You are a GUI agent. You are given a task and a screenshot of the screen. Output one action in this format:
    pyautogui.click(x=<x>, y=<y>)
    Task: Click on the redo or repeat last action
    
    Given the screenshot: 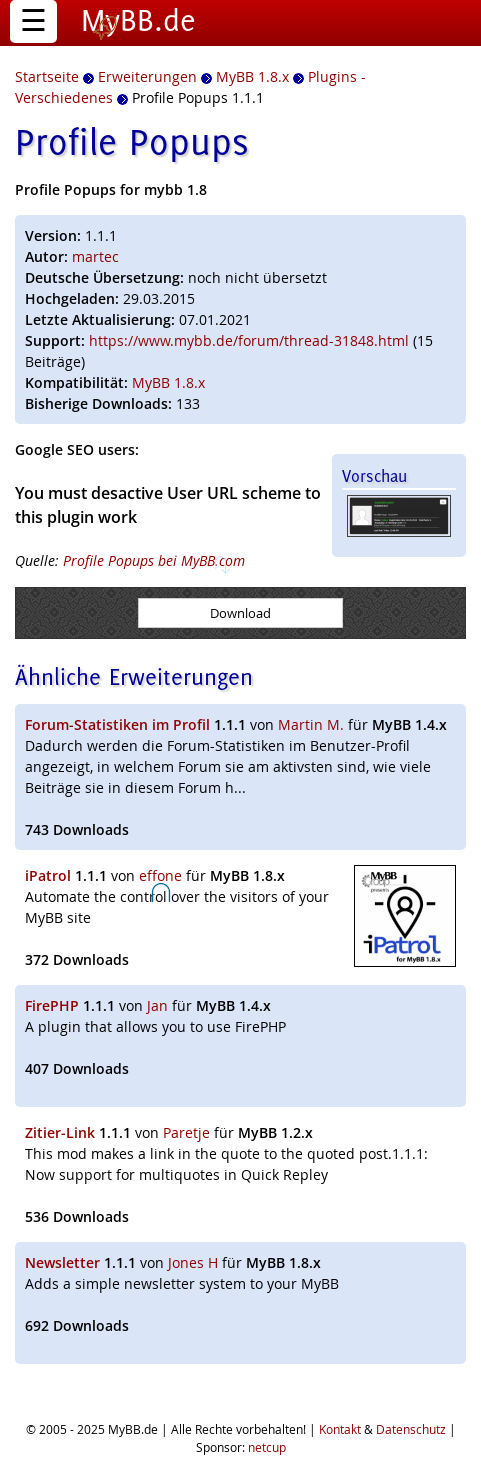 What is the action you would take?
    pyautogui.click(x=222, y=565)
    